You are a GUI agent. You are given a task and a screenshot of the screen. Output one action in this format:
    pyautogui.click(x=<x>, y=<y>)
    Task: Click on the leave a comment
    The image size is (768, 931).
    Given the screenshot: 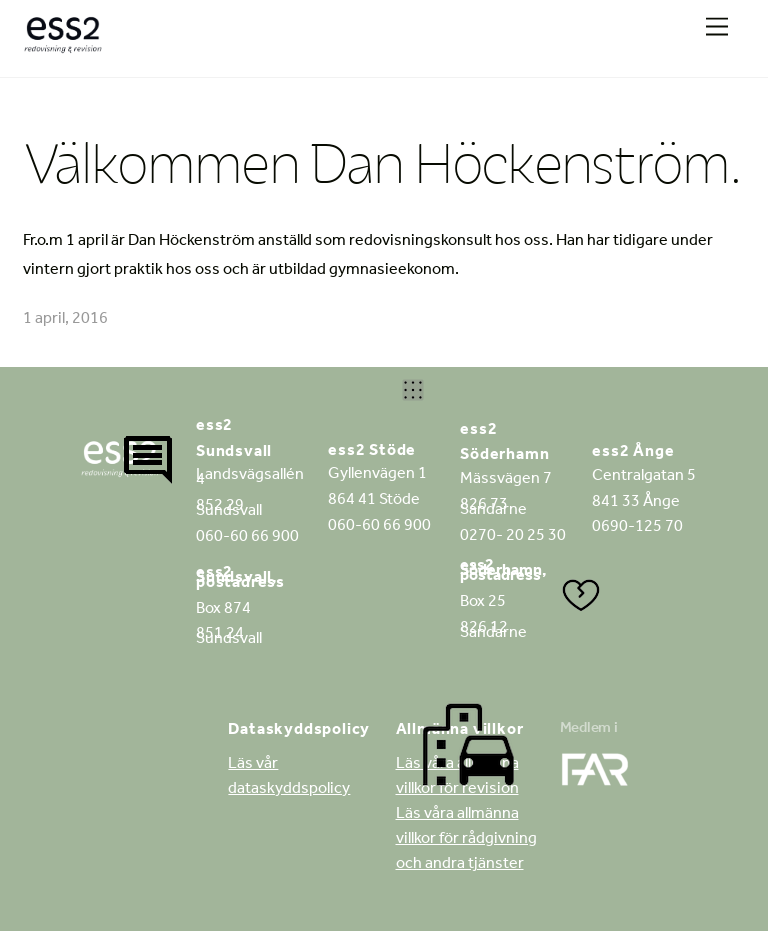 What is the action you would take?
    pyautogui.click(x=148, y=460)
    